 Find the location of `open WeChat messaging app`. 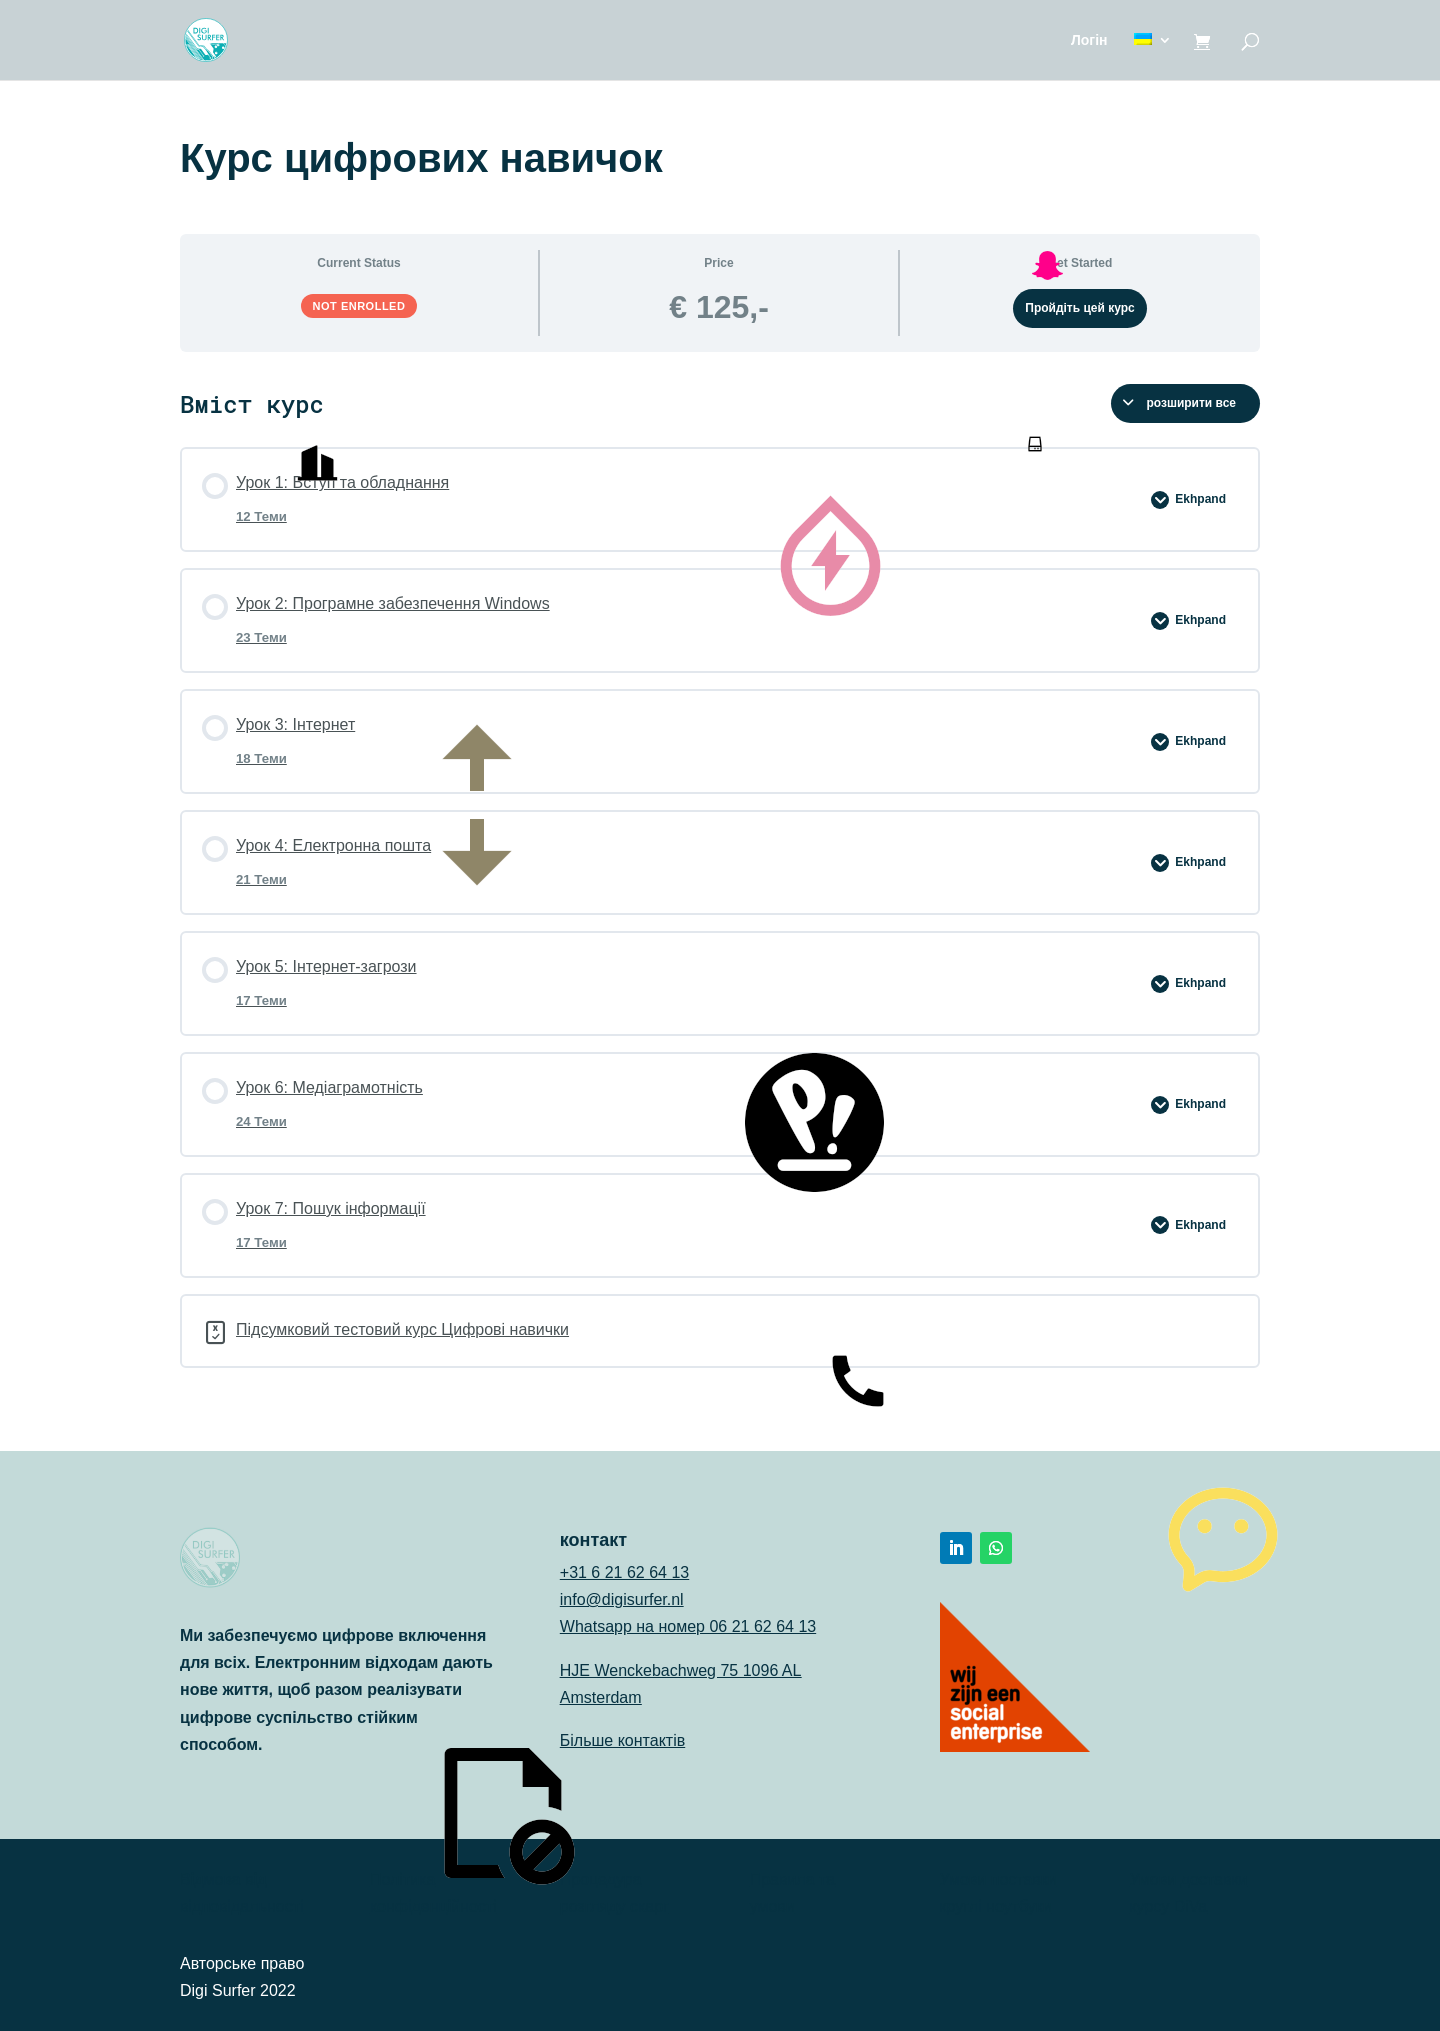

open WeChat messaging app is located at coordinates (1223, 1536).